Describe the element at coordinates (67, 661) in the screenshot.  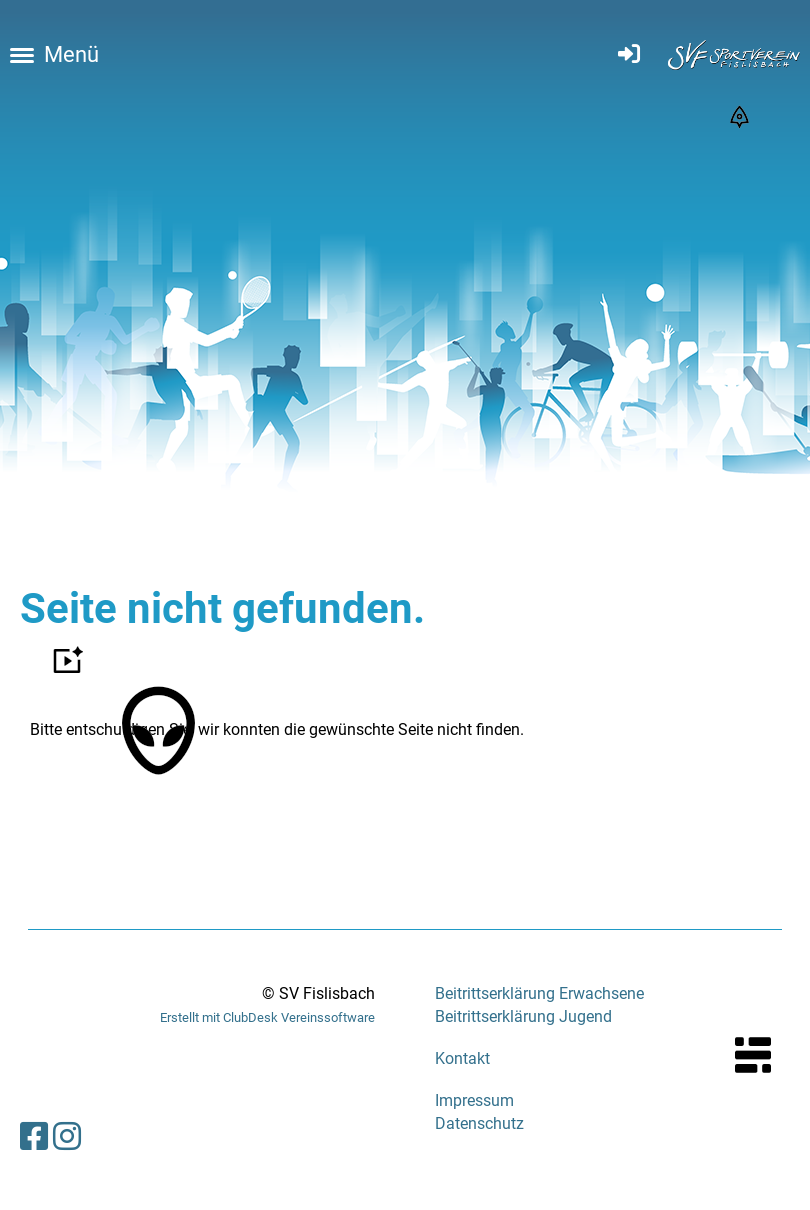
I see `access AI-powered video generation tools` at that location.